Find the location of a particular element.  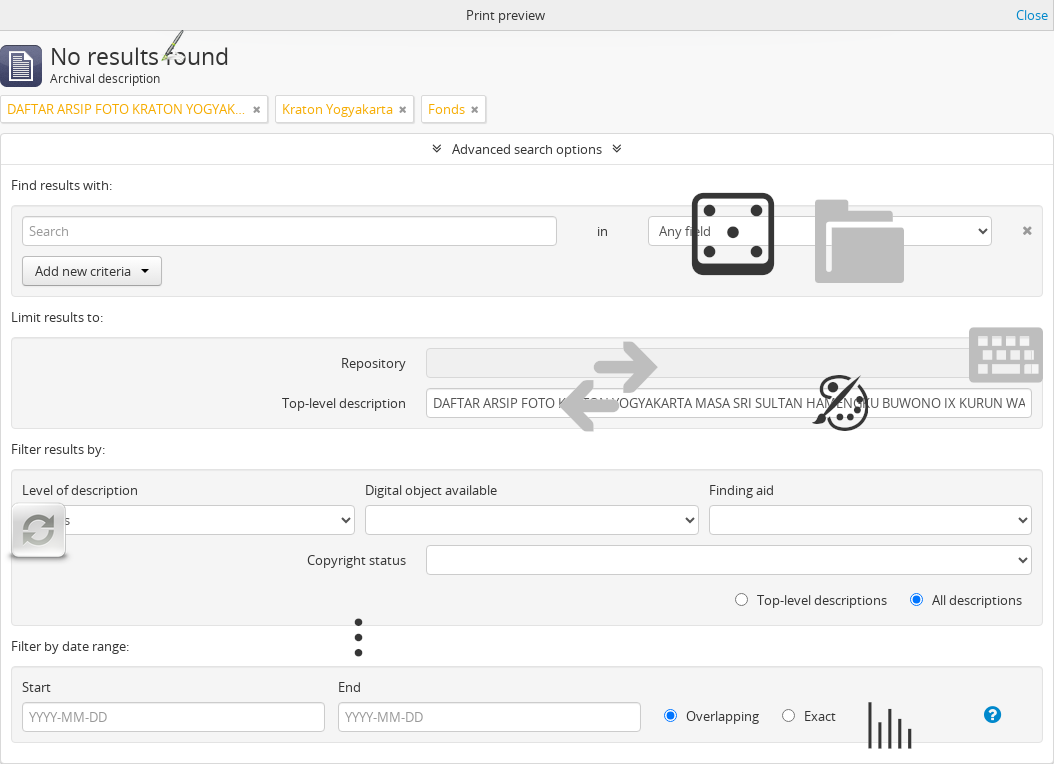

access desktop folder is located at coordinates (859, 238).